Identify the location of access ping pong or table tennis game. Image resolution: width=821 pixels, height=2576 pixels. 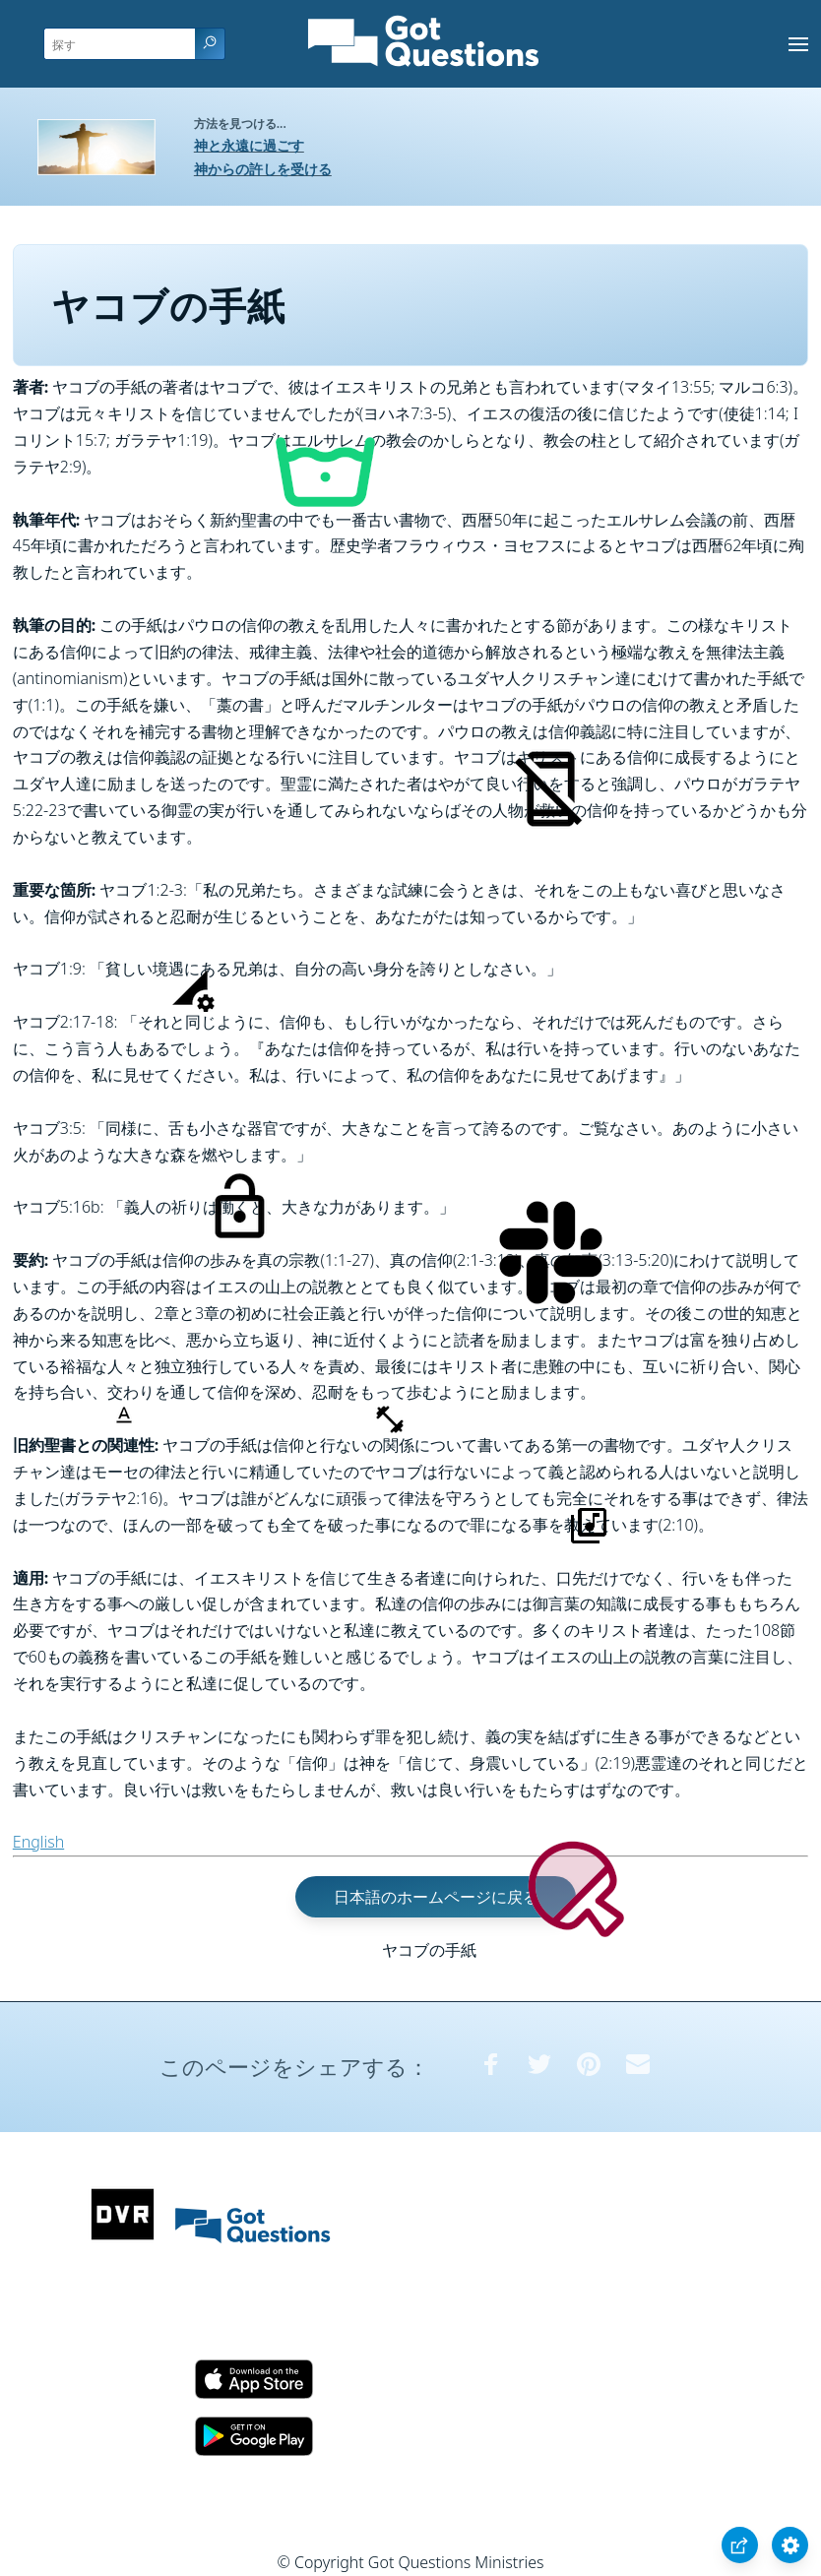
(574, 1887).